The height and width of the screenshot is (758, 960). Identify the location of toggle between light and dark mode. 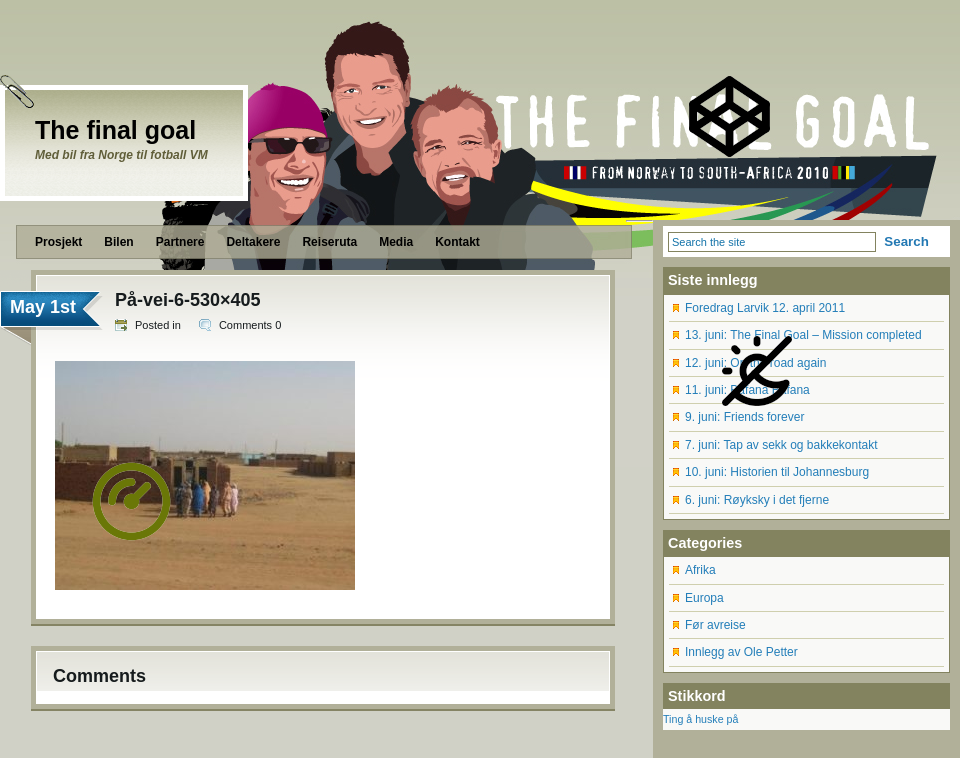
(757, 371).